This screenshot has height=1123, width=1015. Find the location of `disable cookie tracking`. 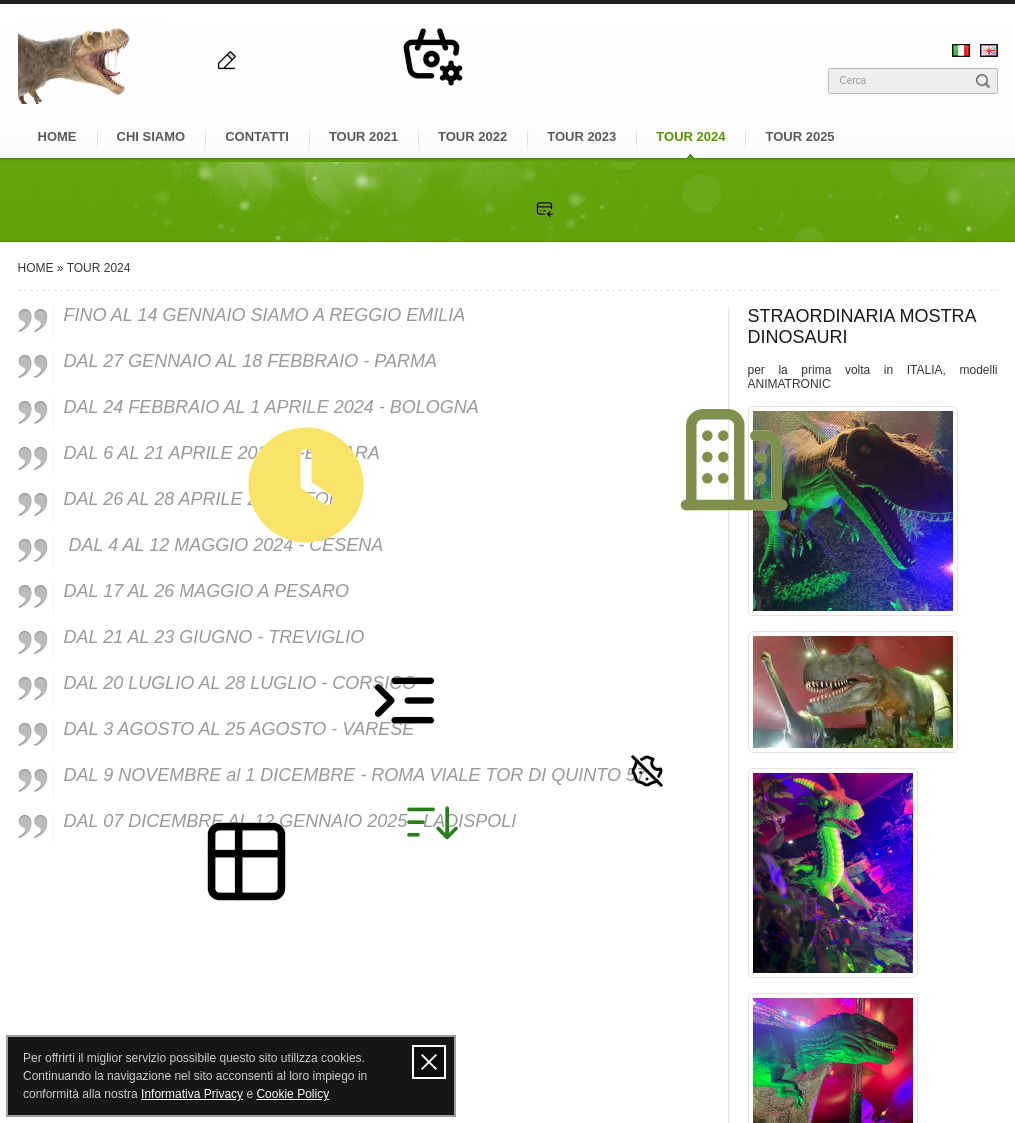

disable cookie tracking is located at coordinates (647, 771).